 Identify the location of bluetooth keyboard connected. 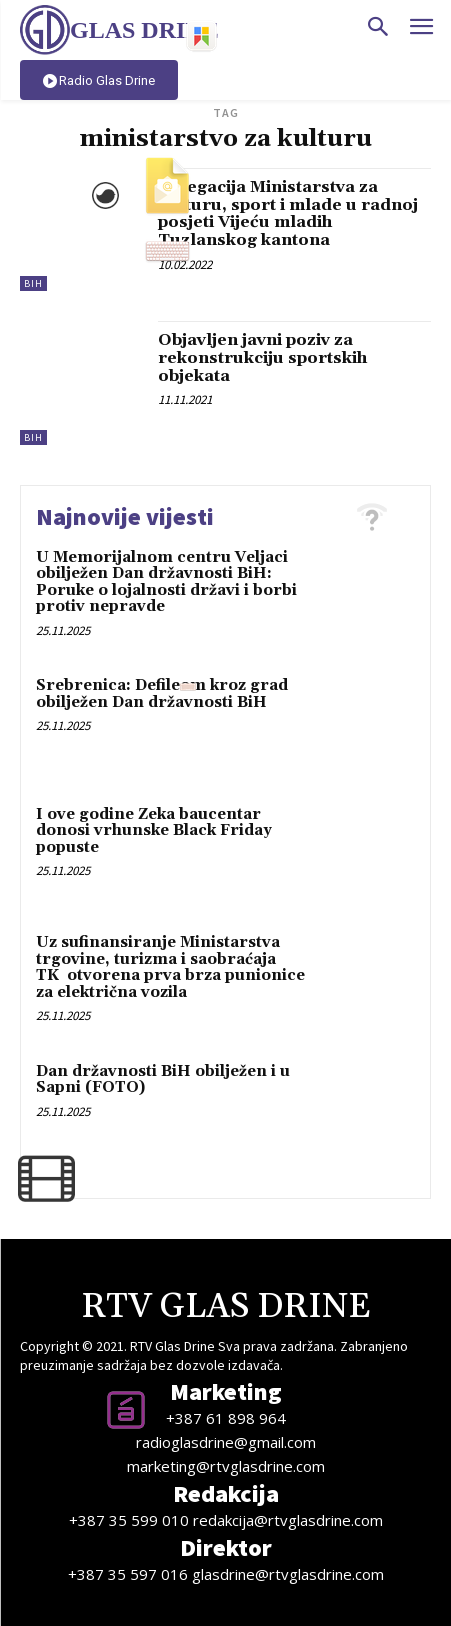
(167, 251).